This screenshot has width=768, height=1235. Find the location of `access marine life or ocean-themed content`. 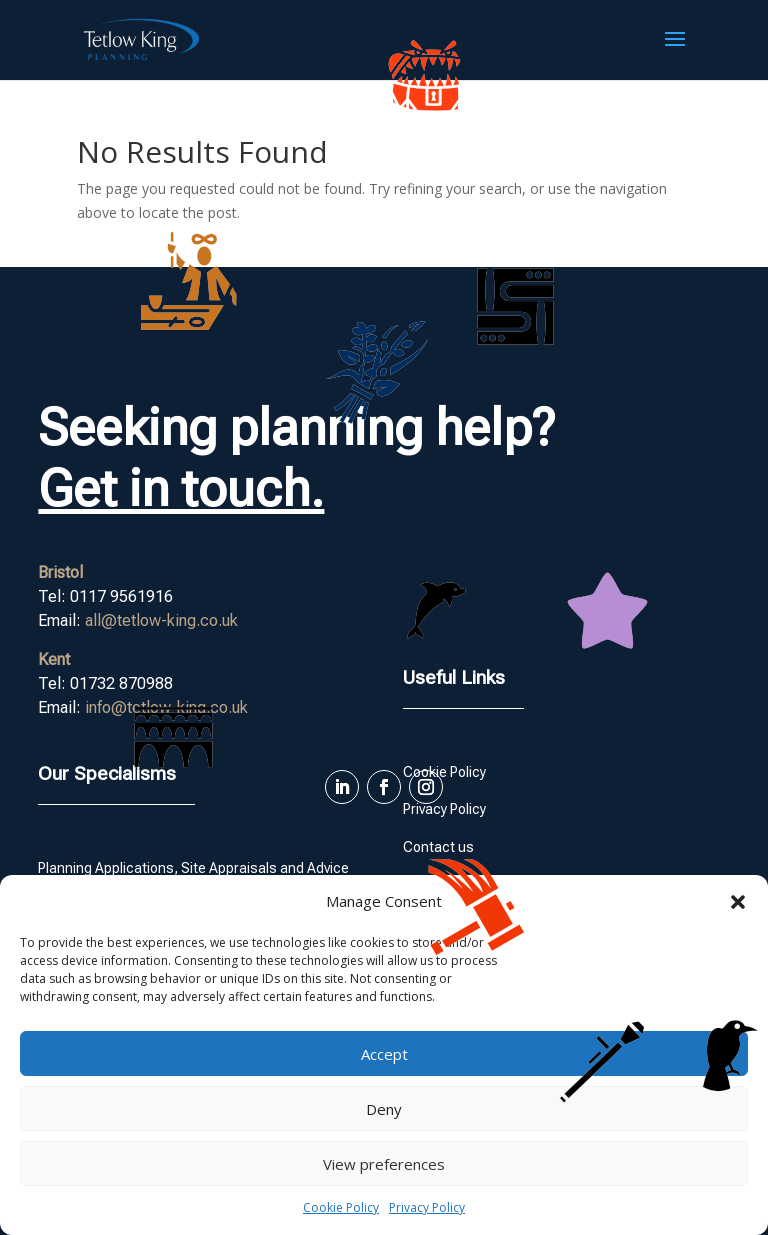

access marine life or ocean-themed content is located at coordinates (436, 610).